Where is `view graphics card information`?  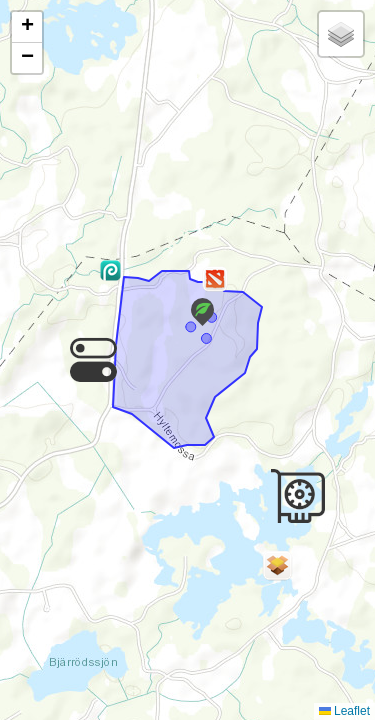 view graphics card information is located at coordinates (298, 496).